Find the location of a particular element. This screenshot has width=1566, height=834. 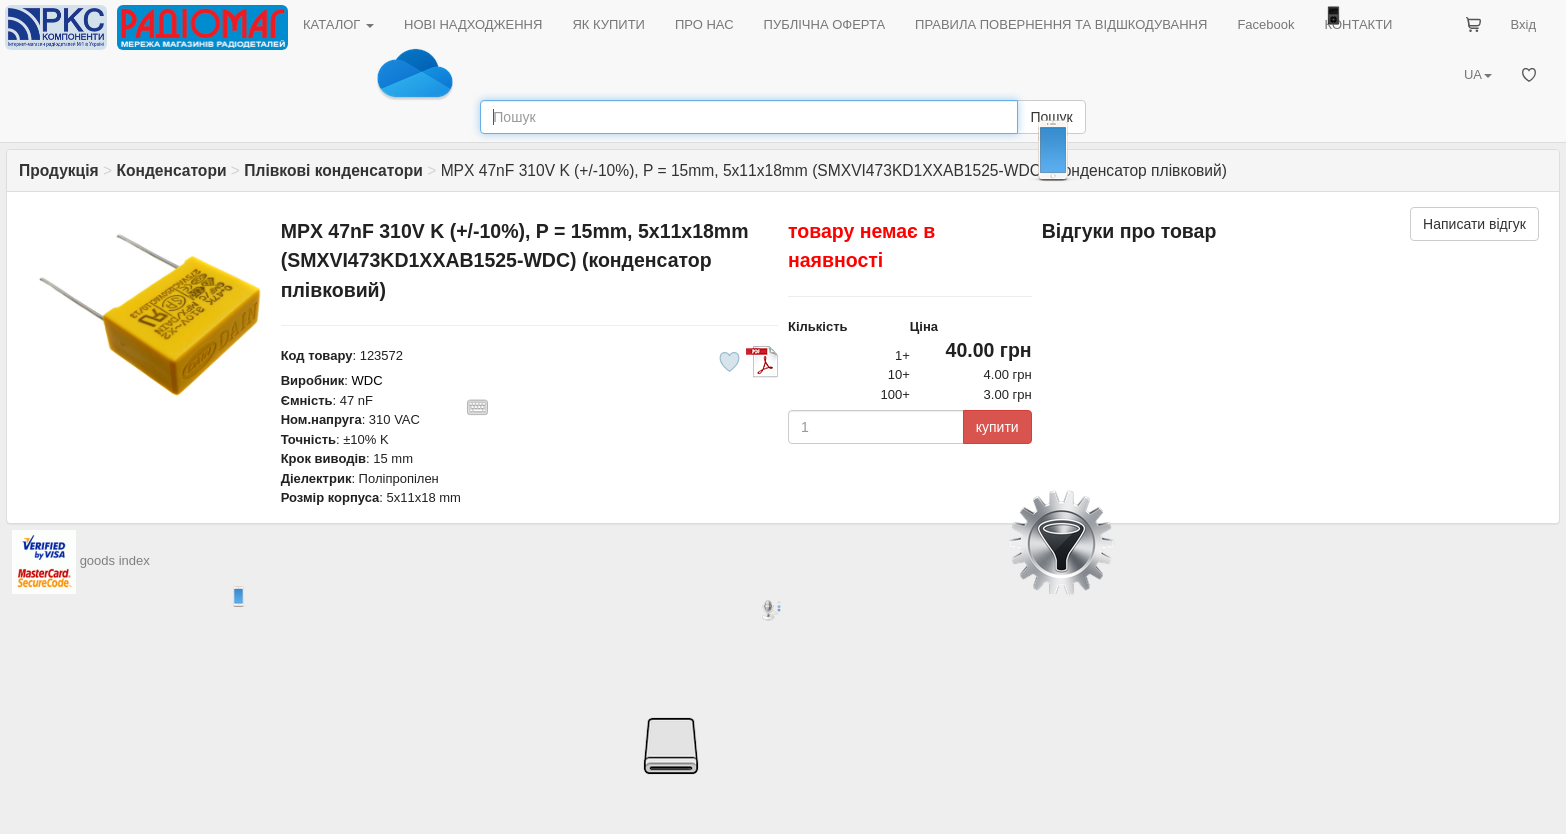

filter or sort media library content is located at coordinates (1061, 543).